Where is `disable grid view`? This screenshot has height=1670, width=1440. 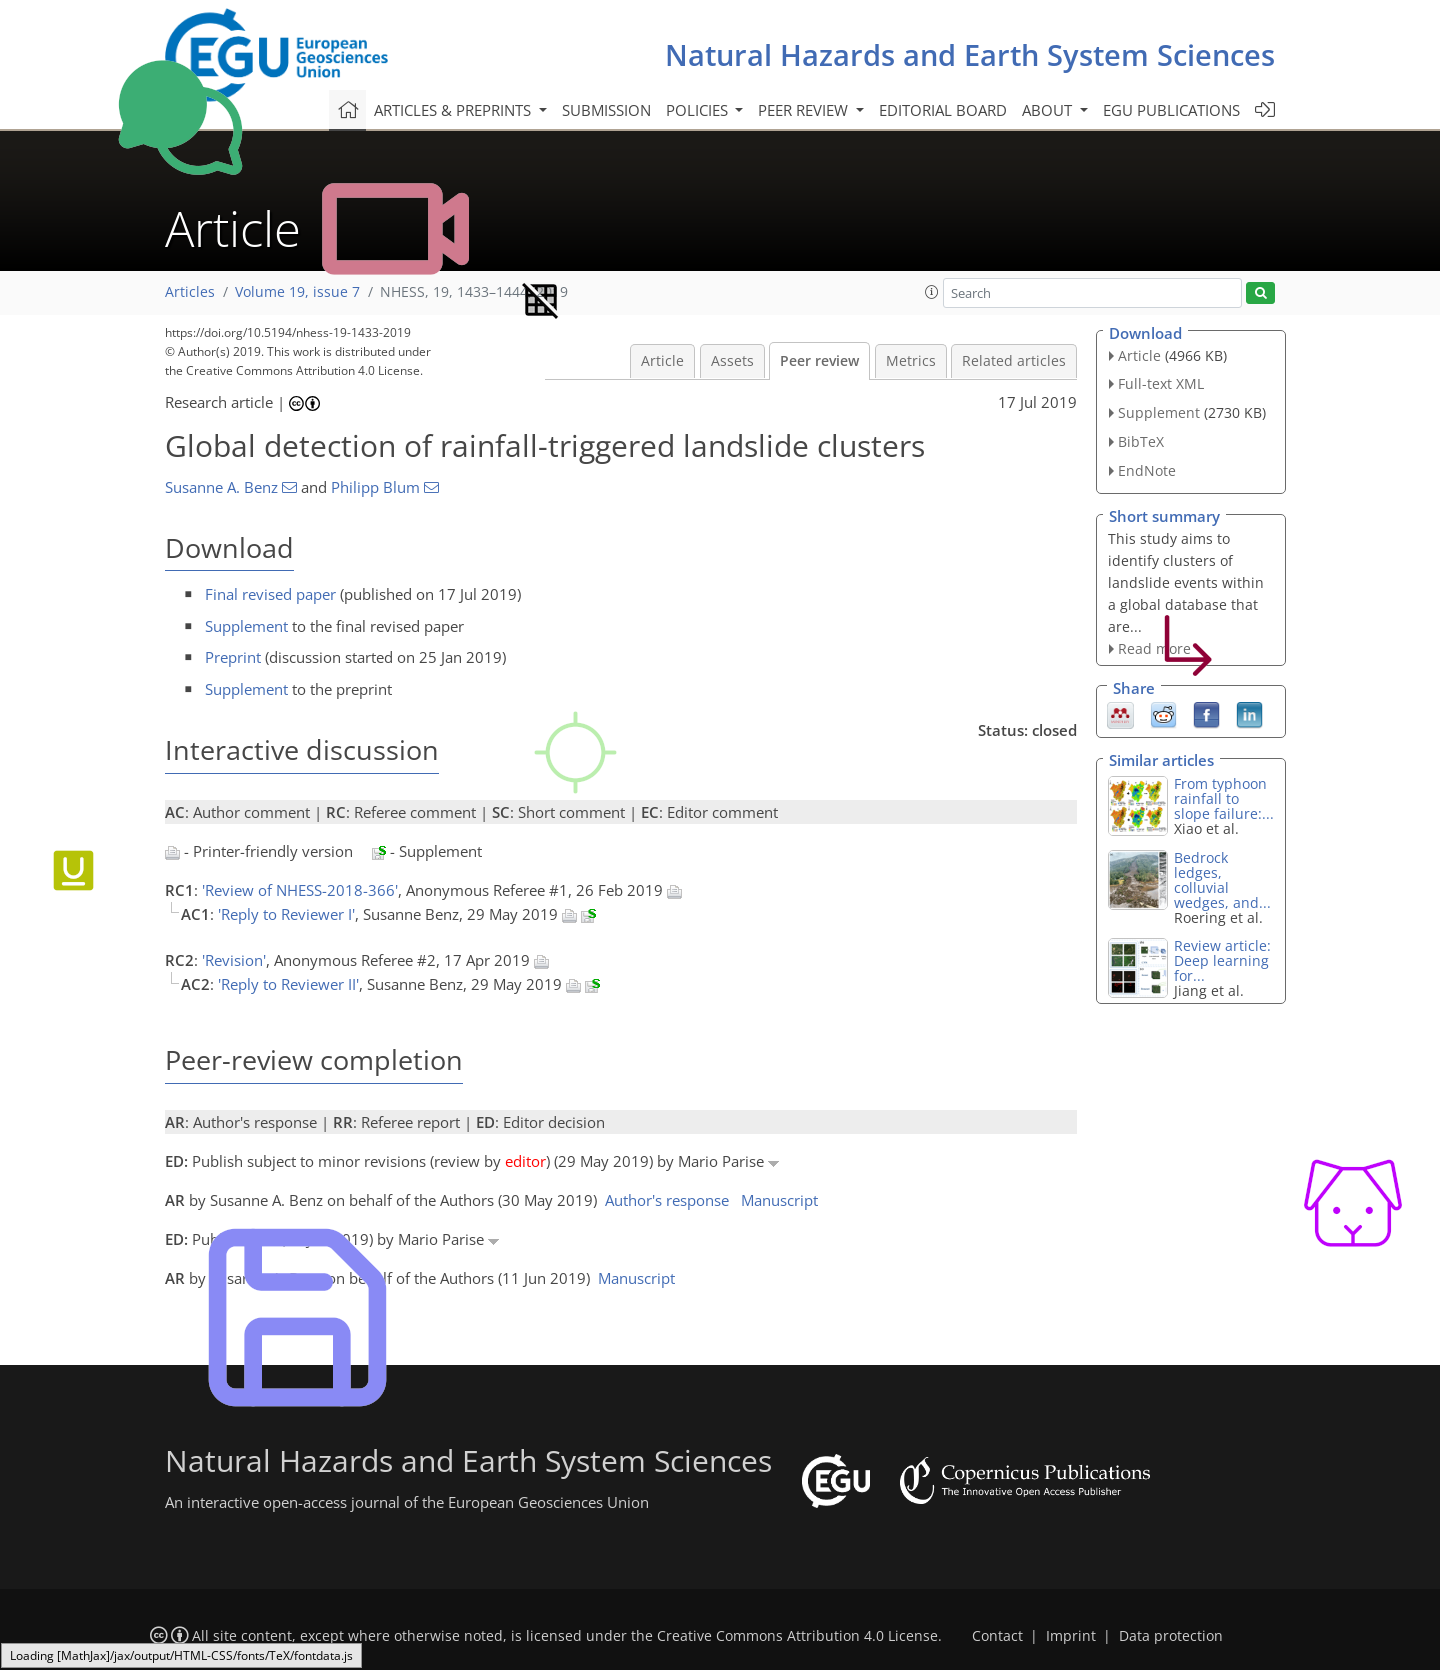 disable grid view is located at coordinates (541, 300).